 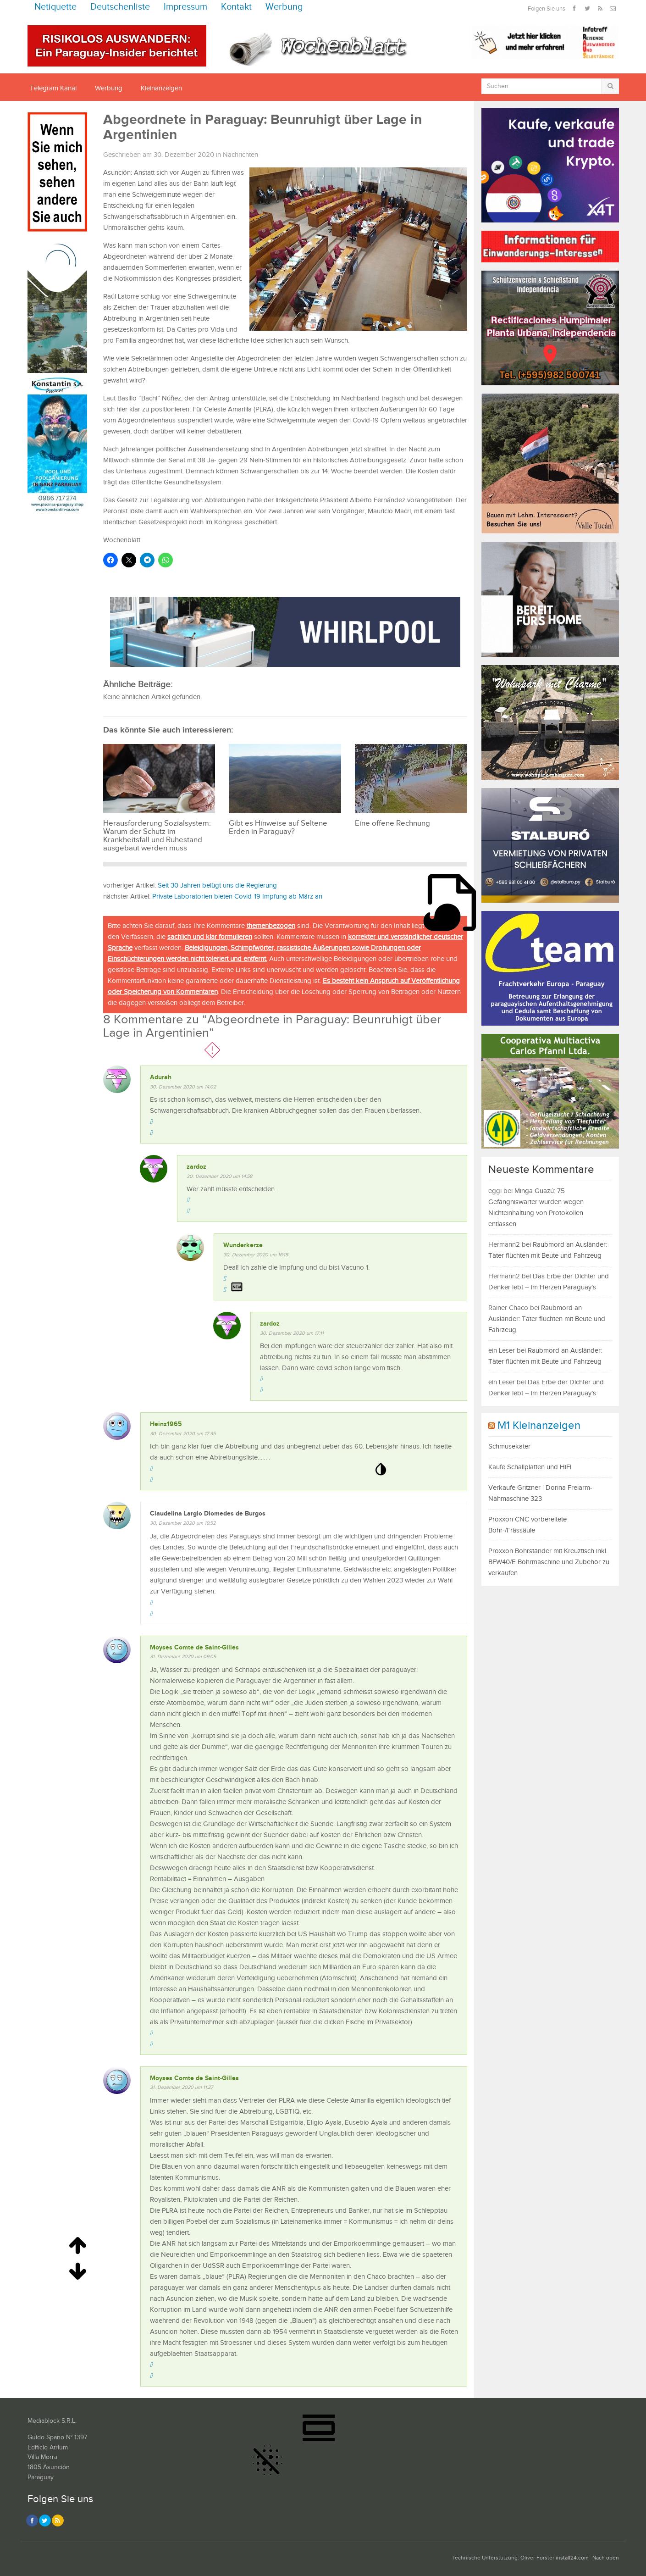 What do you see at coordinates (452, 902) in the screenshot?
I see `access cloud-synced files` at bounding box center [452, 902].